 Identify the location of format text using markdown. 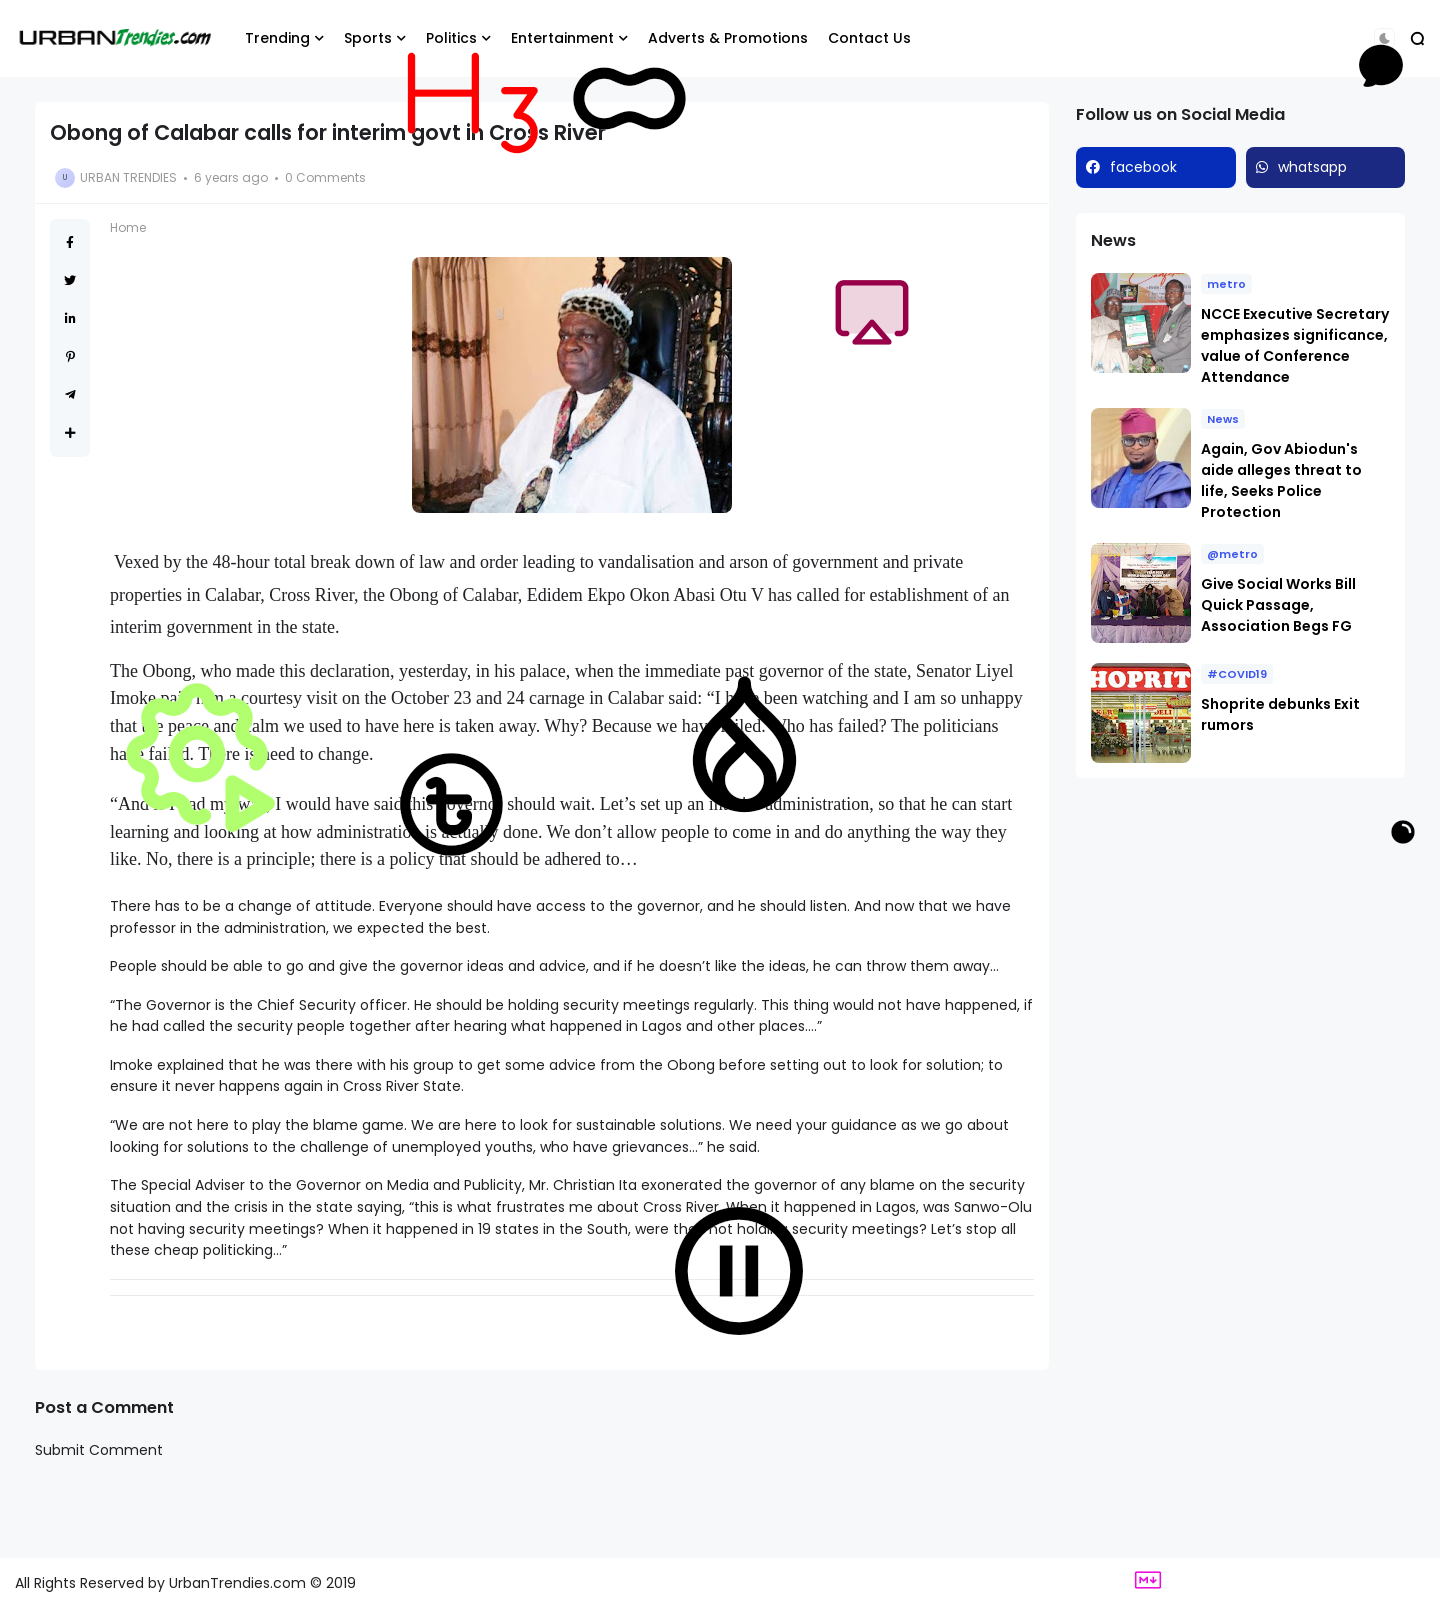
(1148, 1580).